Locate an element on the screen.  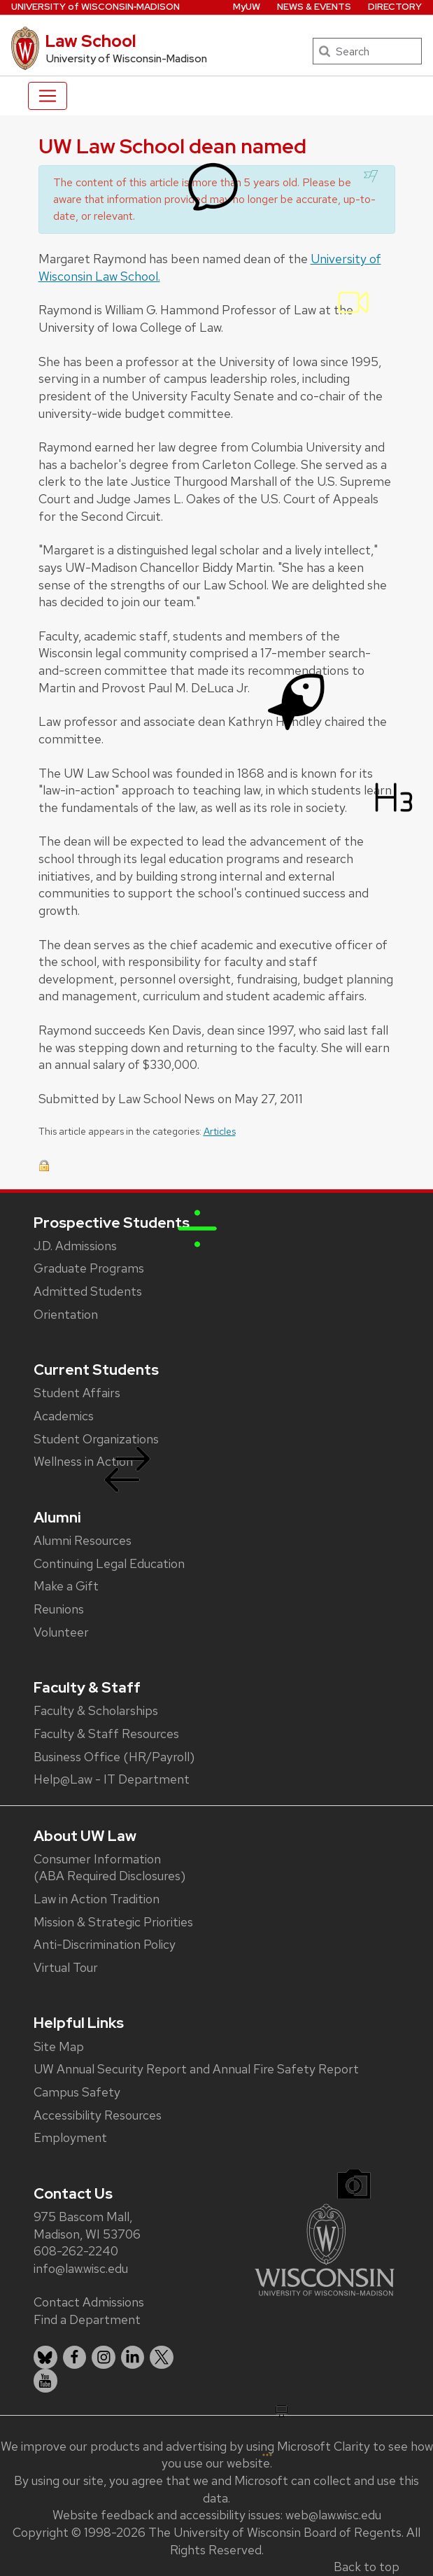
apply black and white filter to photo is located at coordinates (354, 2184).